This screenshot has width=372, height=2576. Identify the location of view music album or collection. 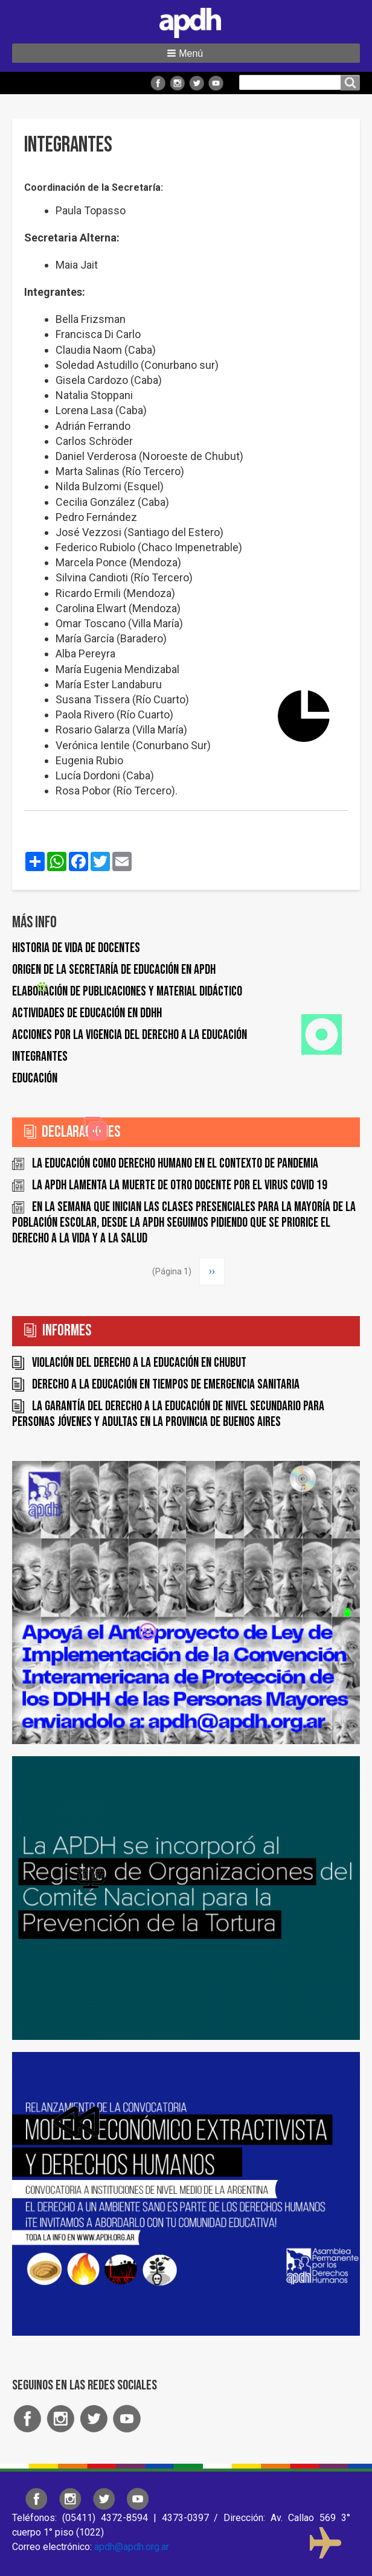
(321, 1034).